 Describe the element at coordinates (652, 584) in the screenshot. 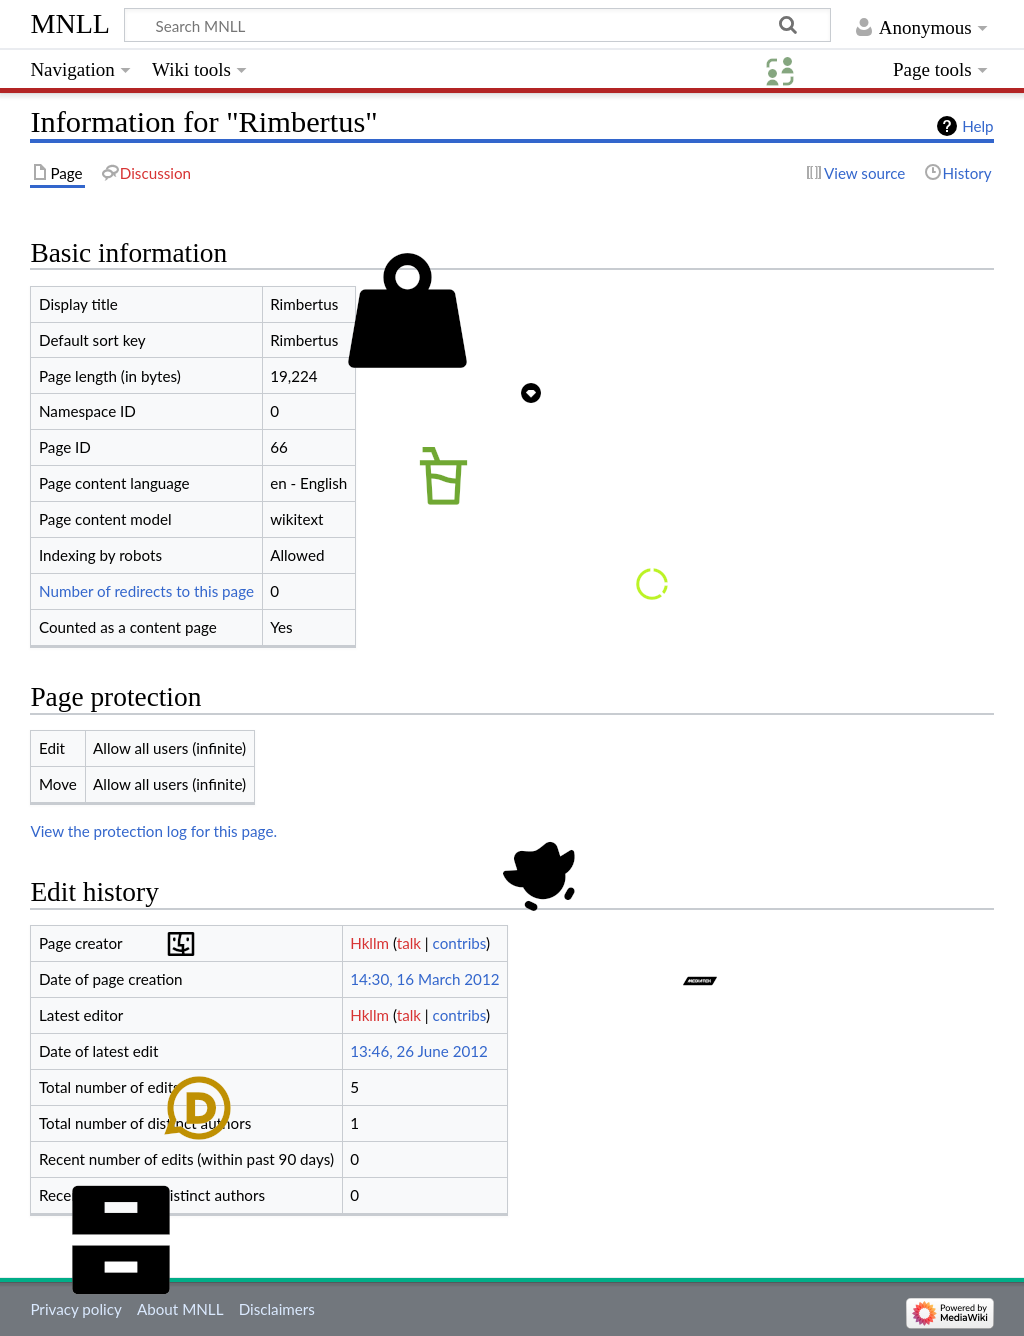

I see `view data breakdown by category` at that location.